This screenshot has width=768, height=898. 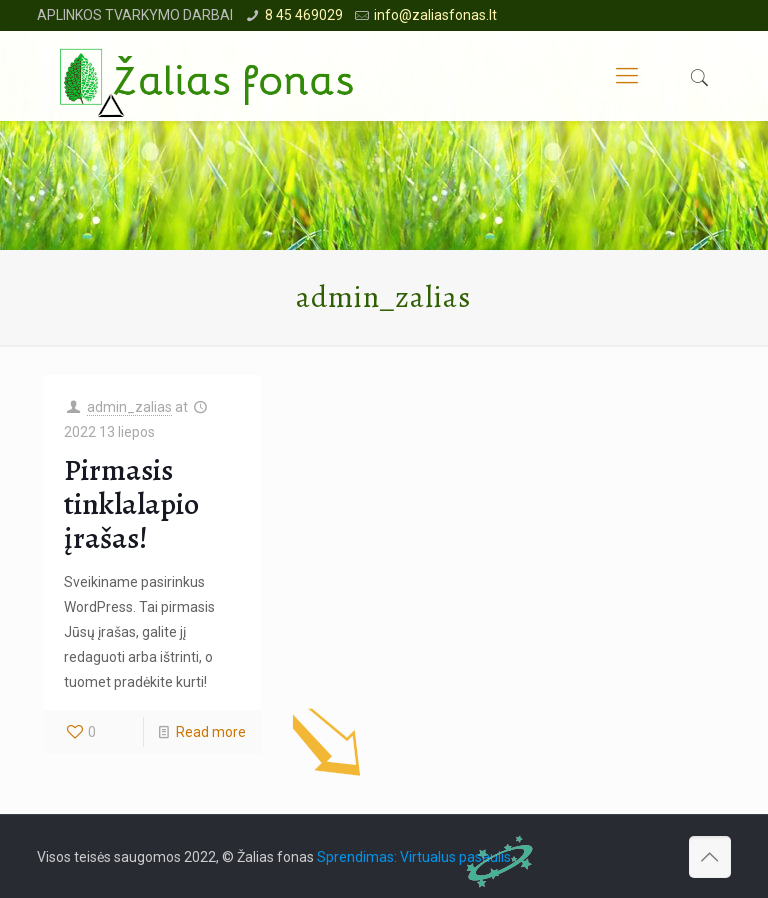 I want to click on indicates a dizzy or stunned status effect, so click(x=499, y=861).